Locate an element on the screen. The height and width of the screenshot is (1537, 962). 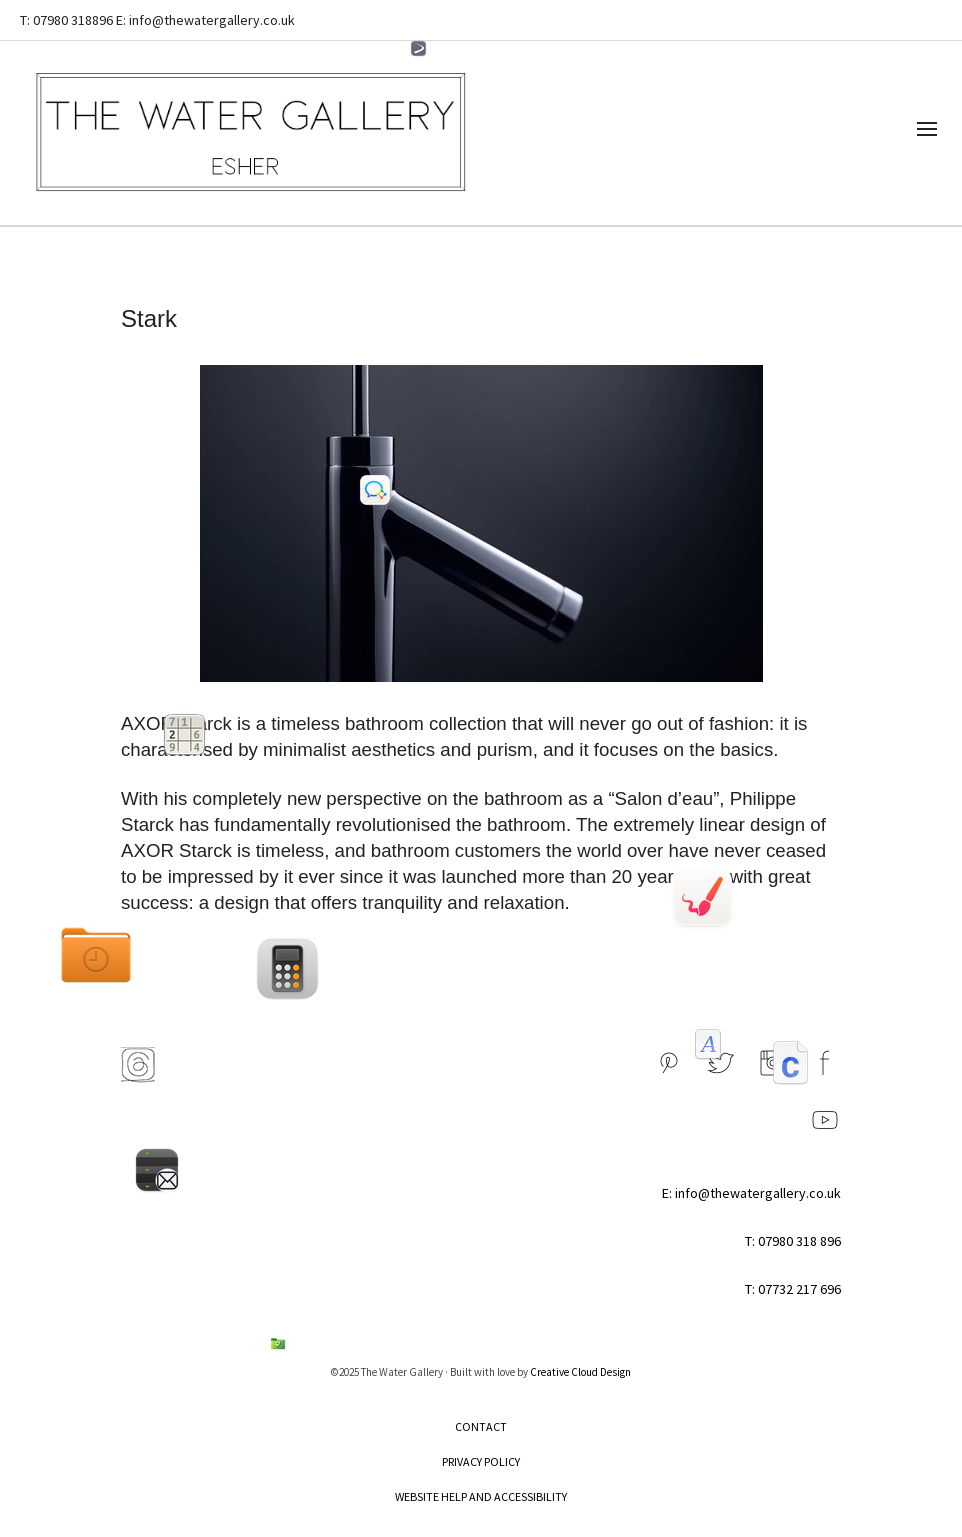
configure mail server settings is located at coordinates (157, 1170).